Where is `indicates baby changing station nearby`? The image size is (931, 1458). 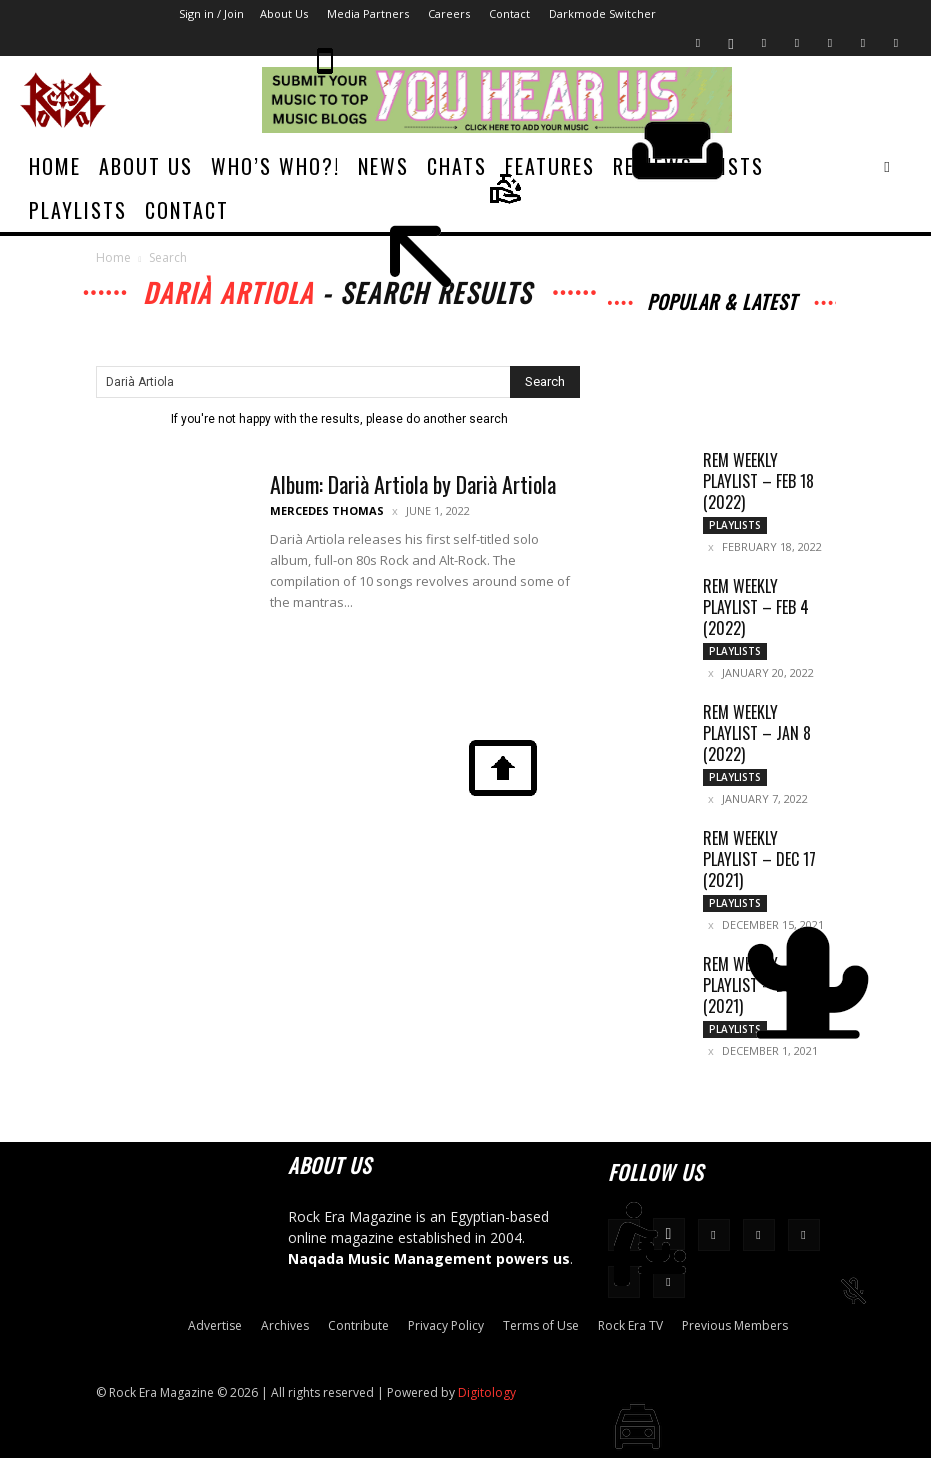 indicates baby changing station nearby is located at coordinates (650, 1246).